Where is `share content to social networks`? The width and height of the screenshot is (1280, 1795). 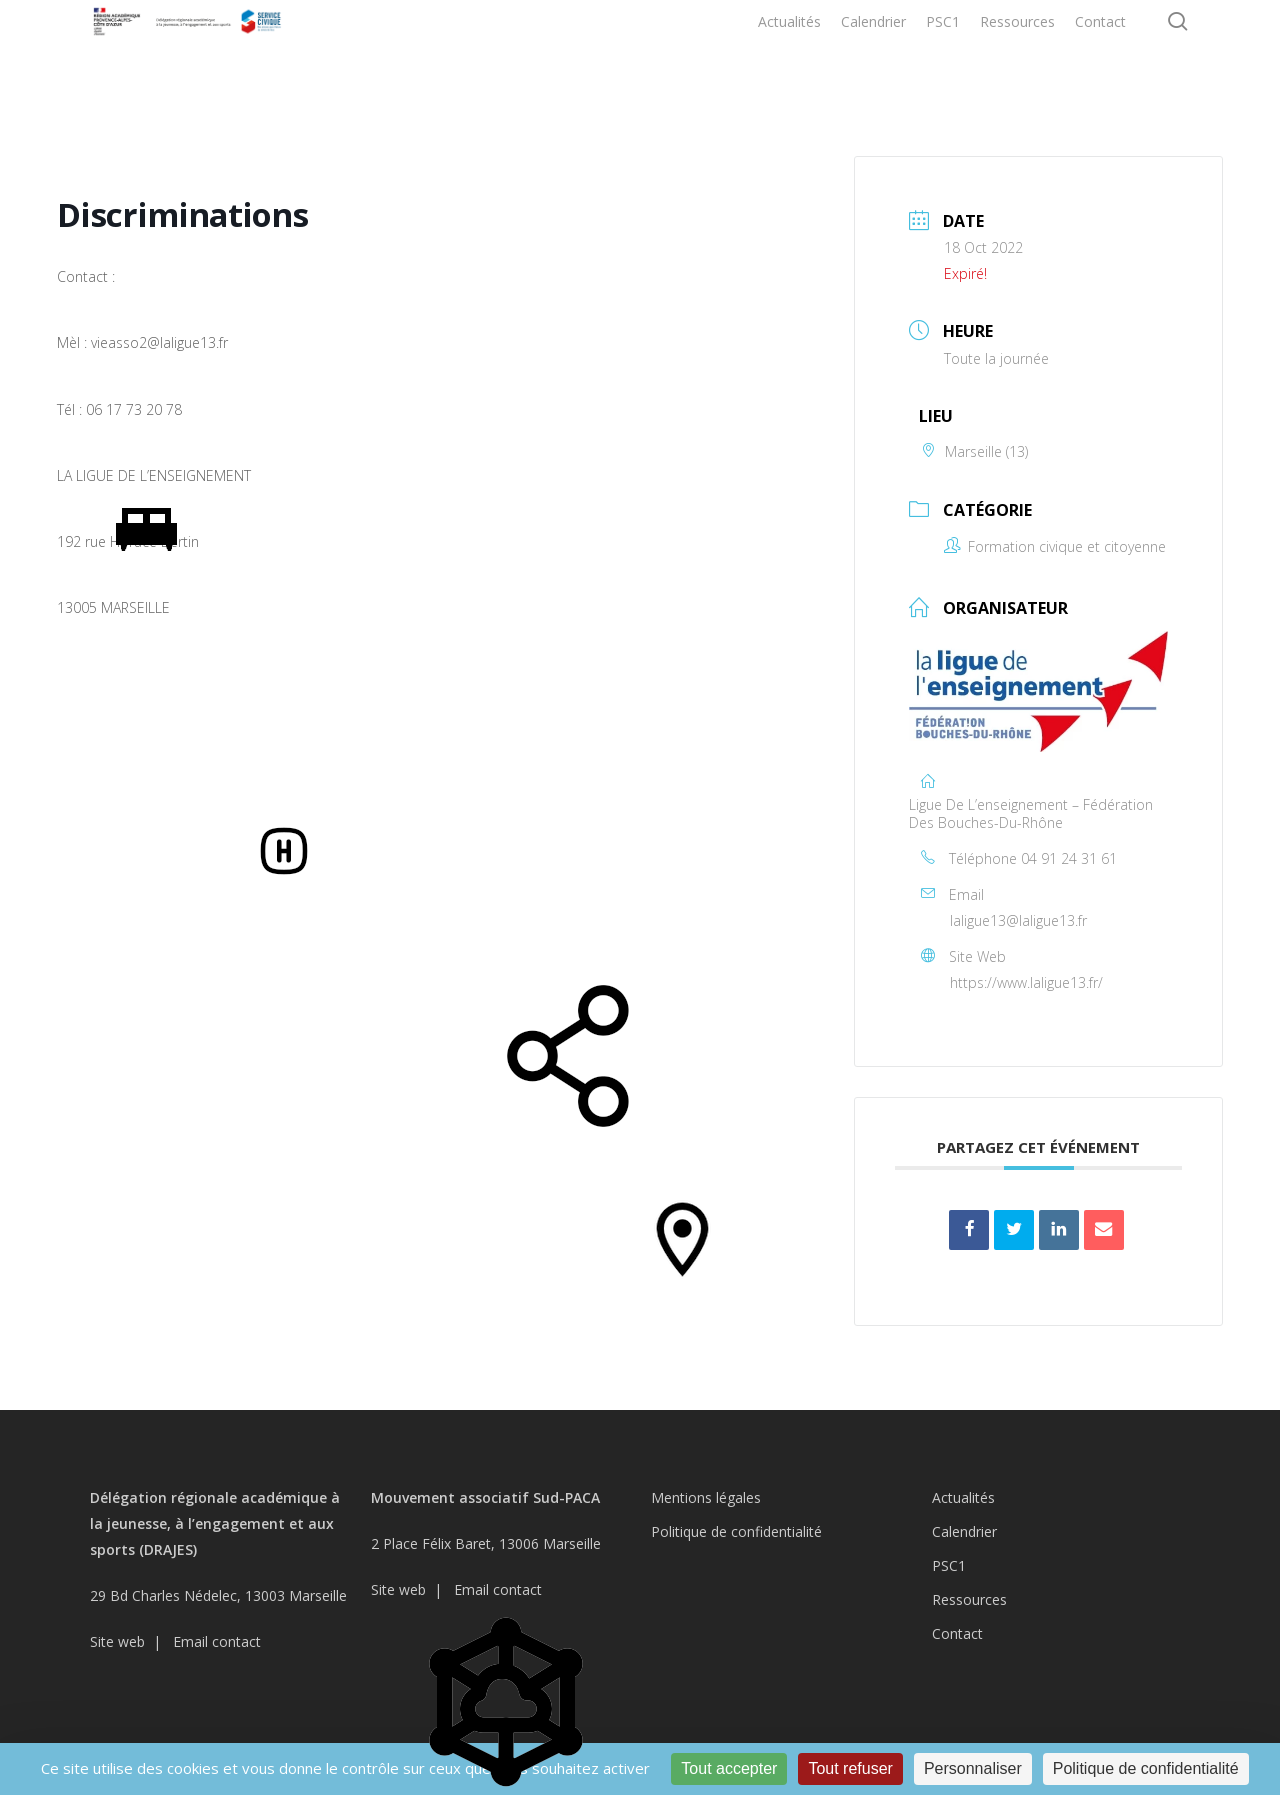
share content to social networks is located at coordinates (573, 1056).